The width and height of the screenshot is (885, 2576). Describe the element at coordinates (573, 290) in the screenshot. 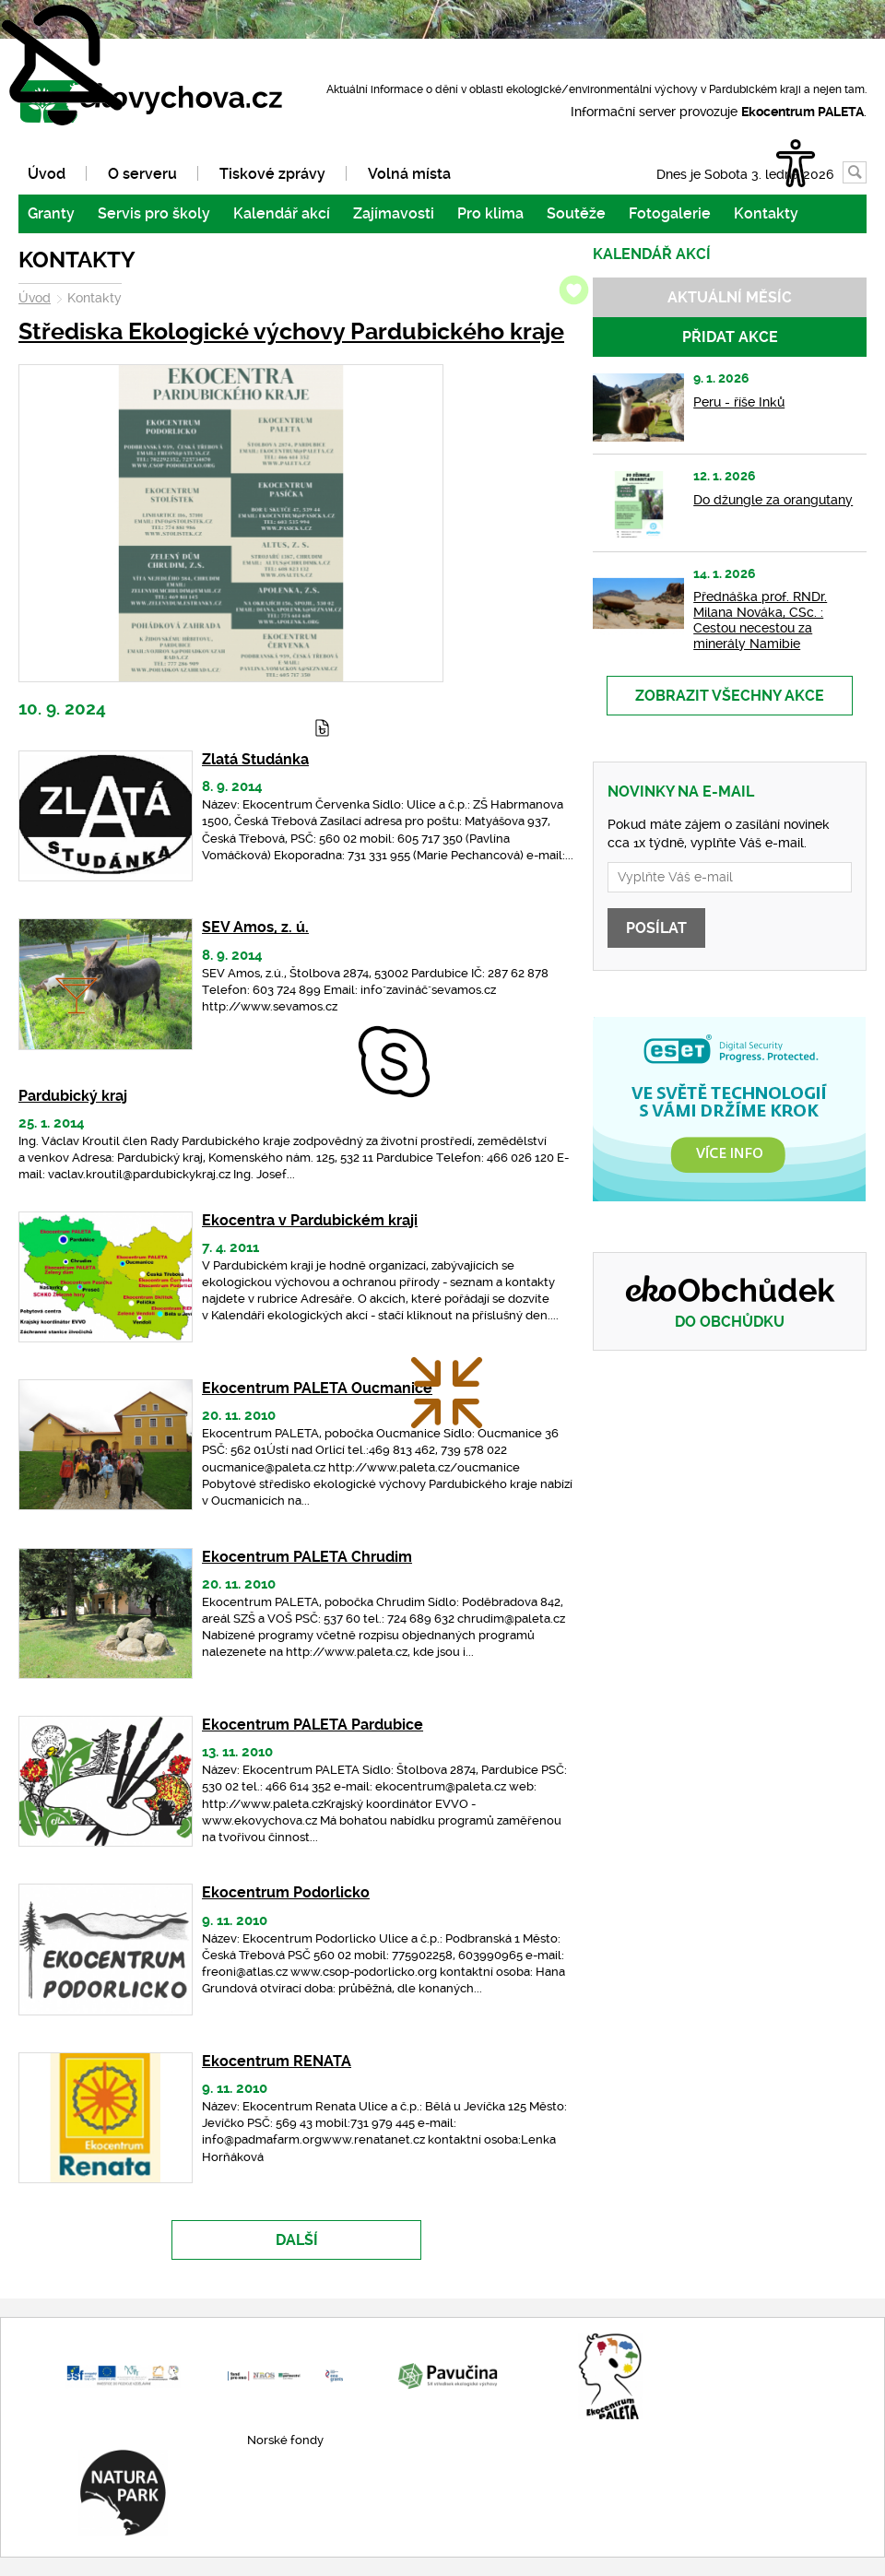

I see `add to favorites` at that location.